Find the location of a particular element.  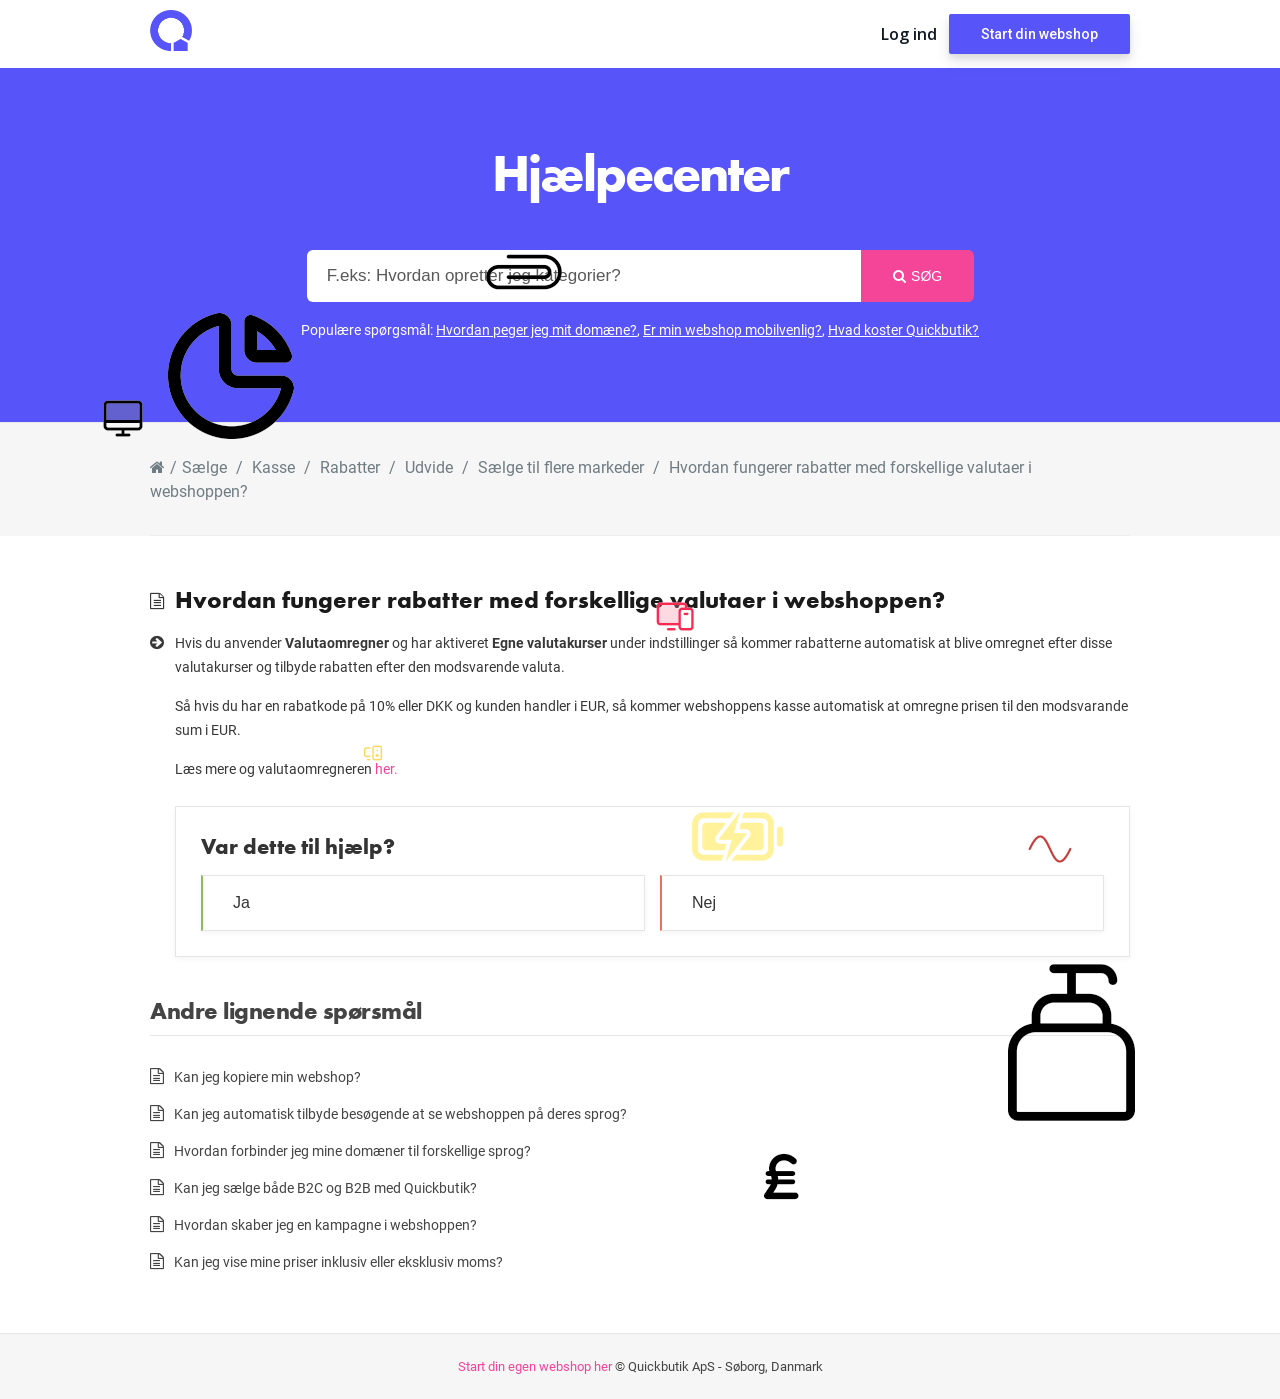

access hand washing or hygiene instructions is located at coordinates (1071, 1045).